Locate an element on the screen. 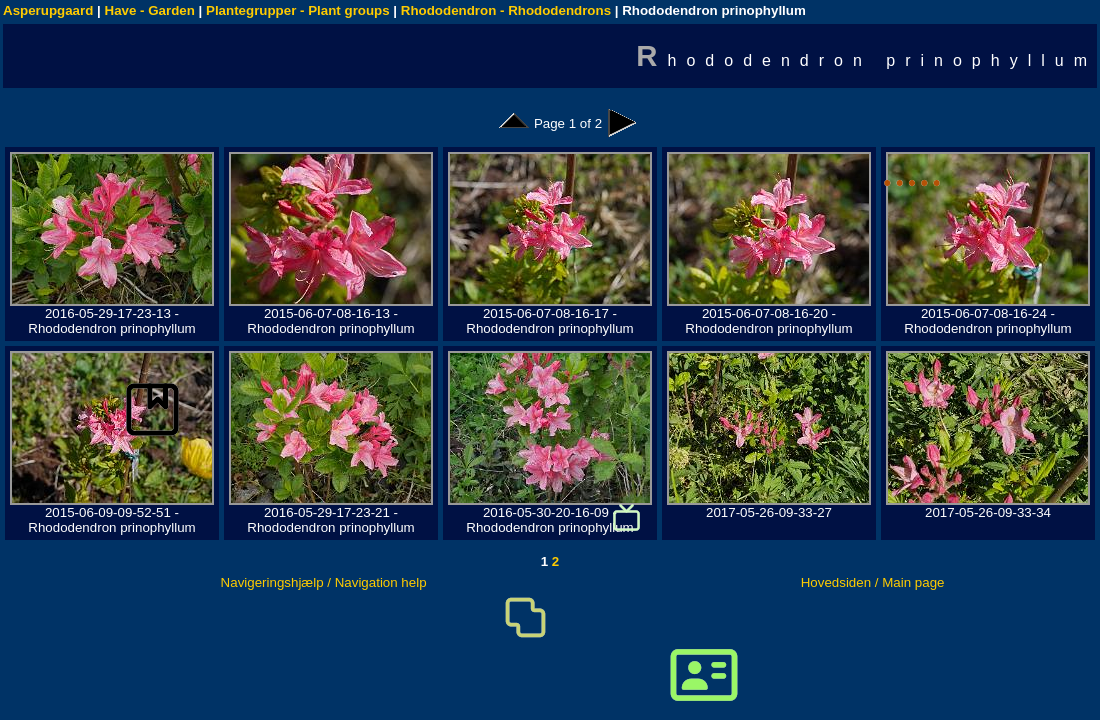 This screenshot has width=1100, height=720. view contact information is located at coordinates (704, 675).